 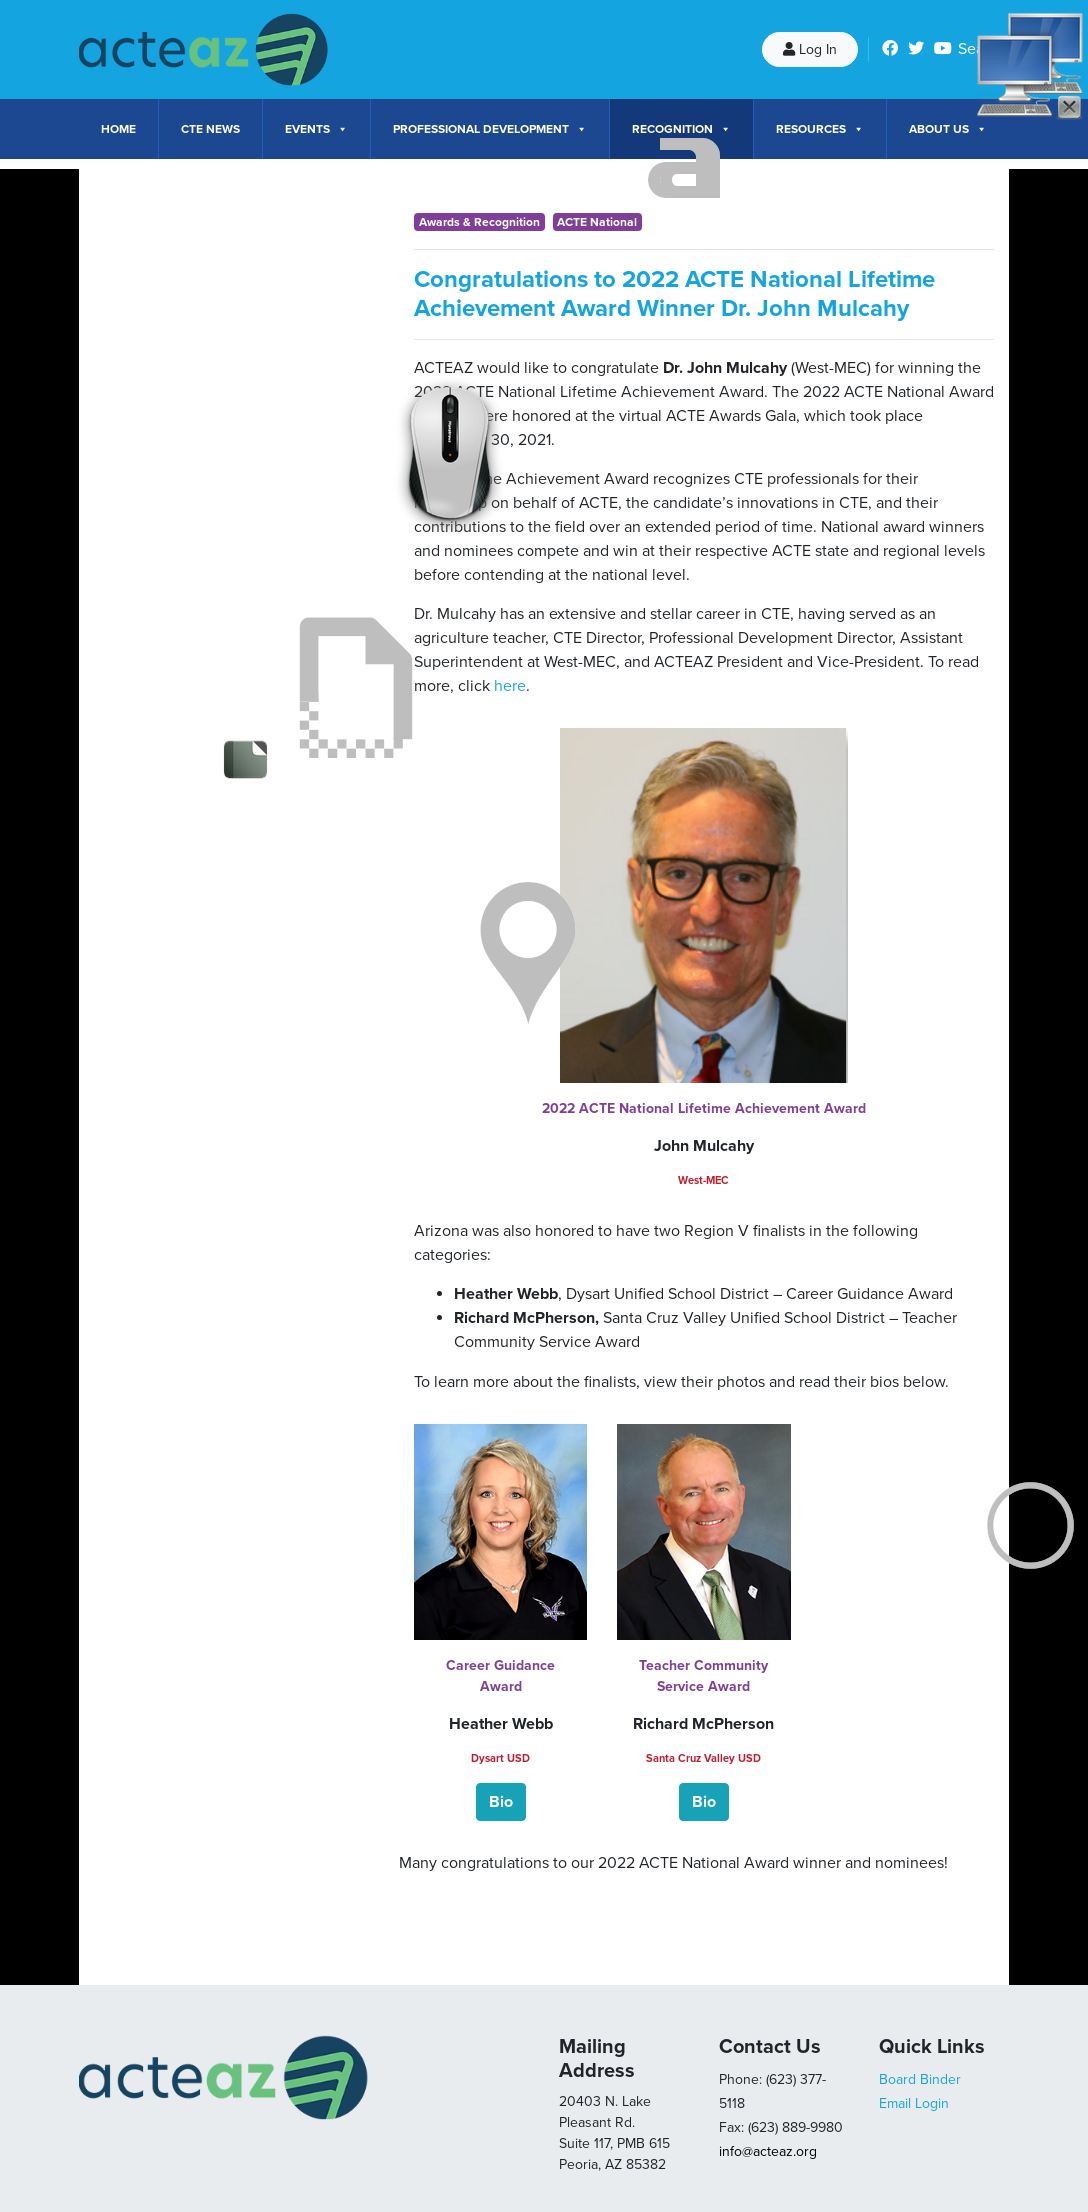 What do you see at coordinates (449, 455) in the screenshot?
I see `configure mouse settings` at bounding box center [449, 455].